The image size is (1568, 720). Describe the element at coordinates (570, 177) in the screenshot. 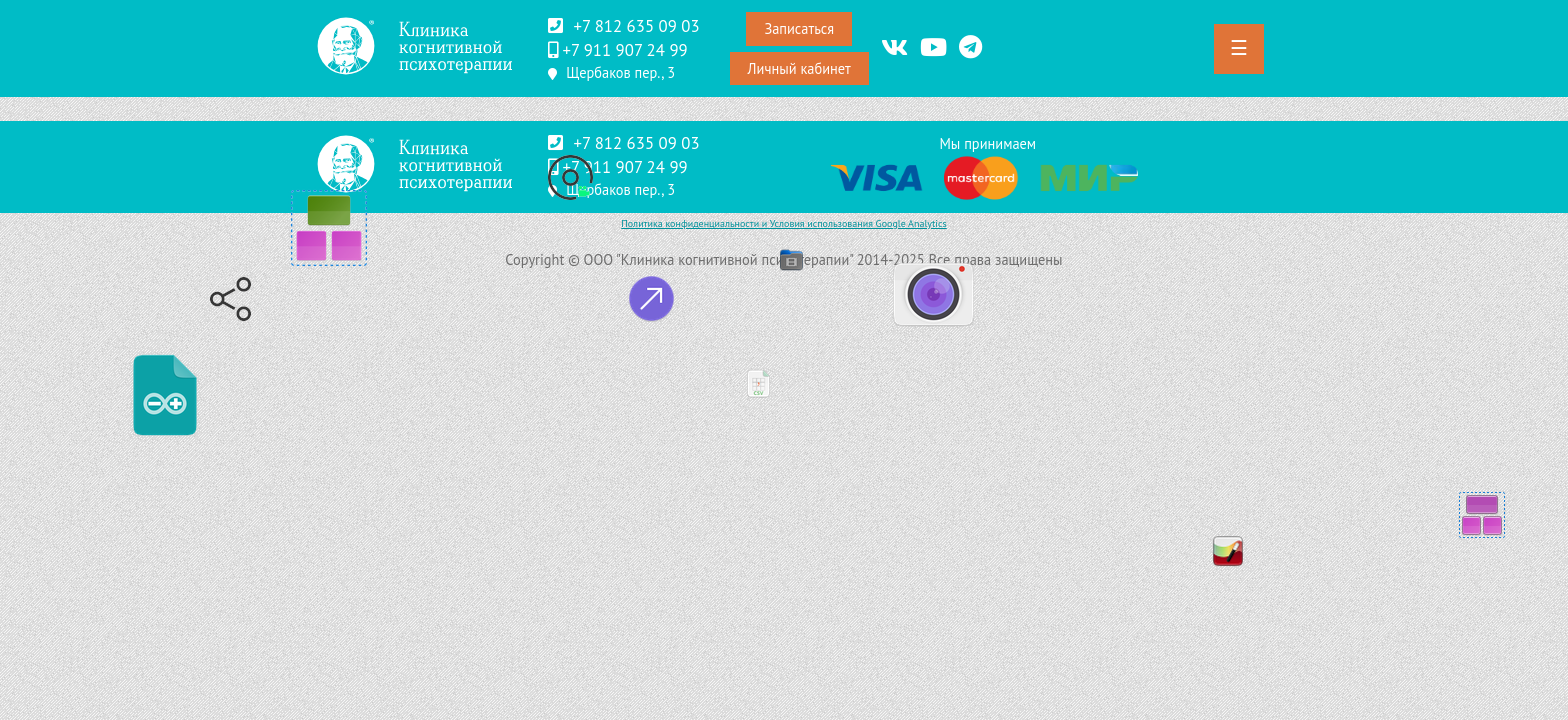

I see `indicates video disc or DVD media` at that location.